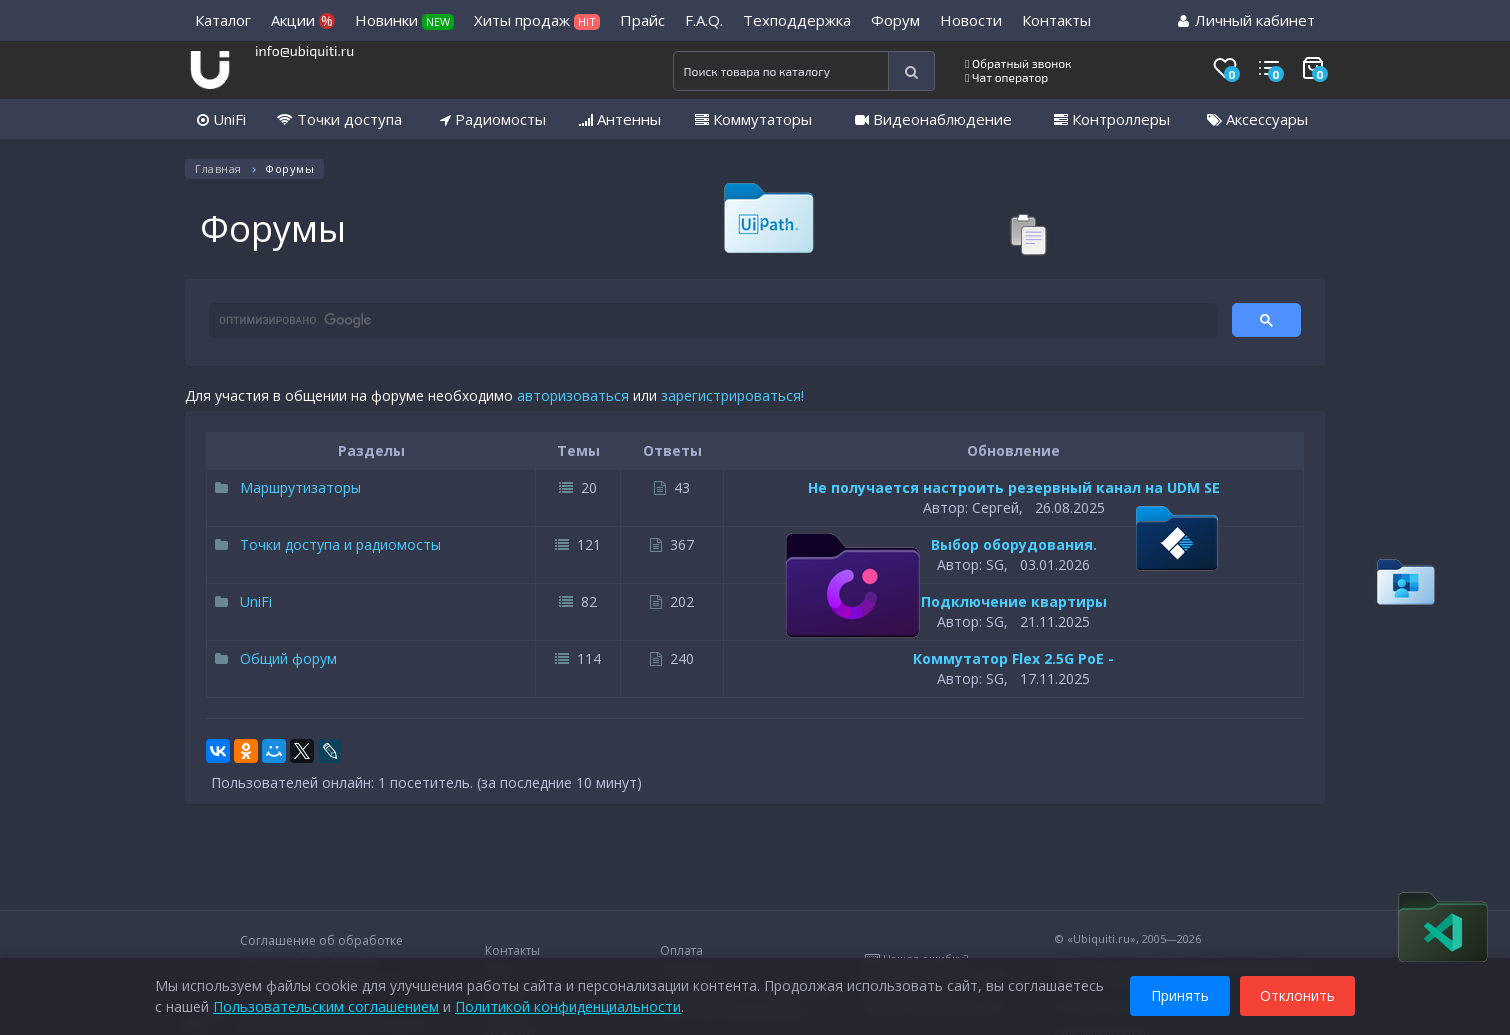 This screenshot has height=1035, width=1510. What do you see at coordinates (768, 220) in the screenshot?
I see `open UiPath project folder` at bounding box center [768, 220].